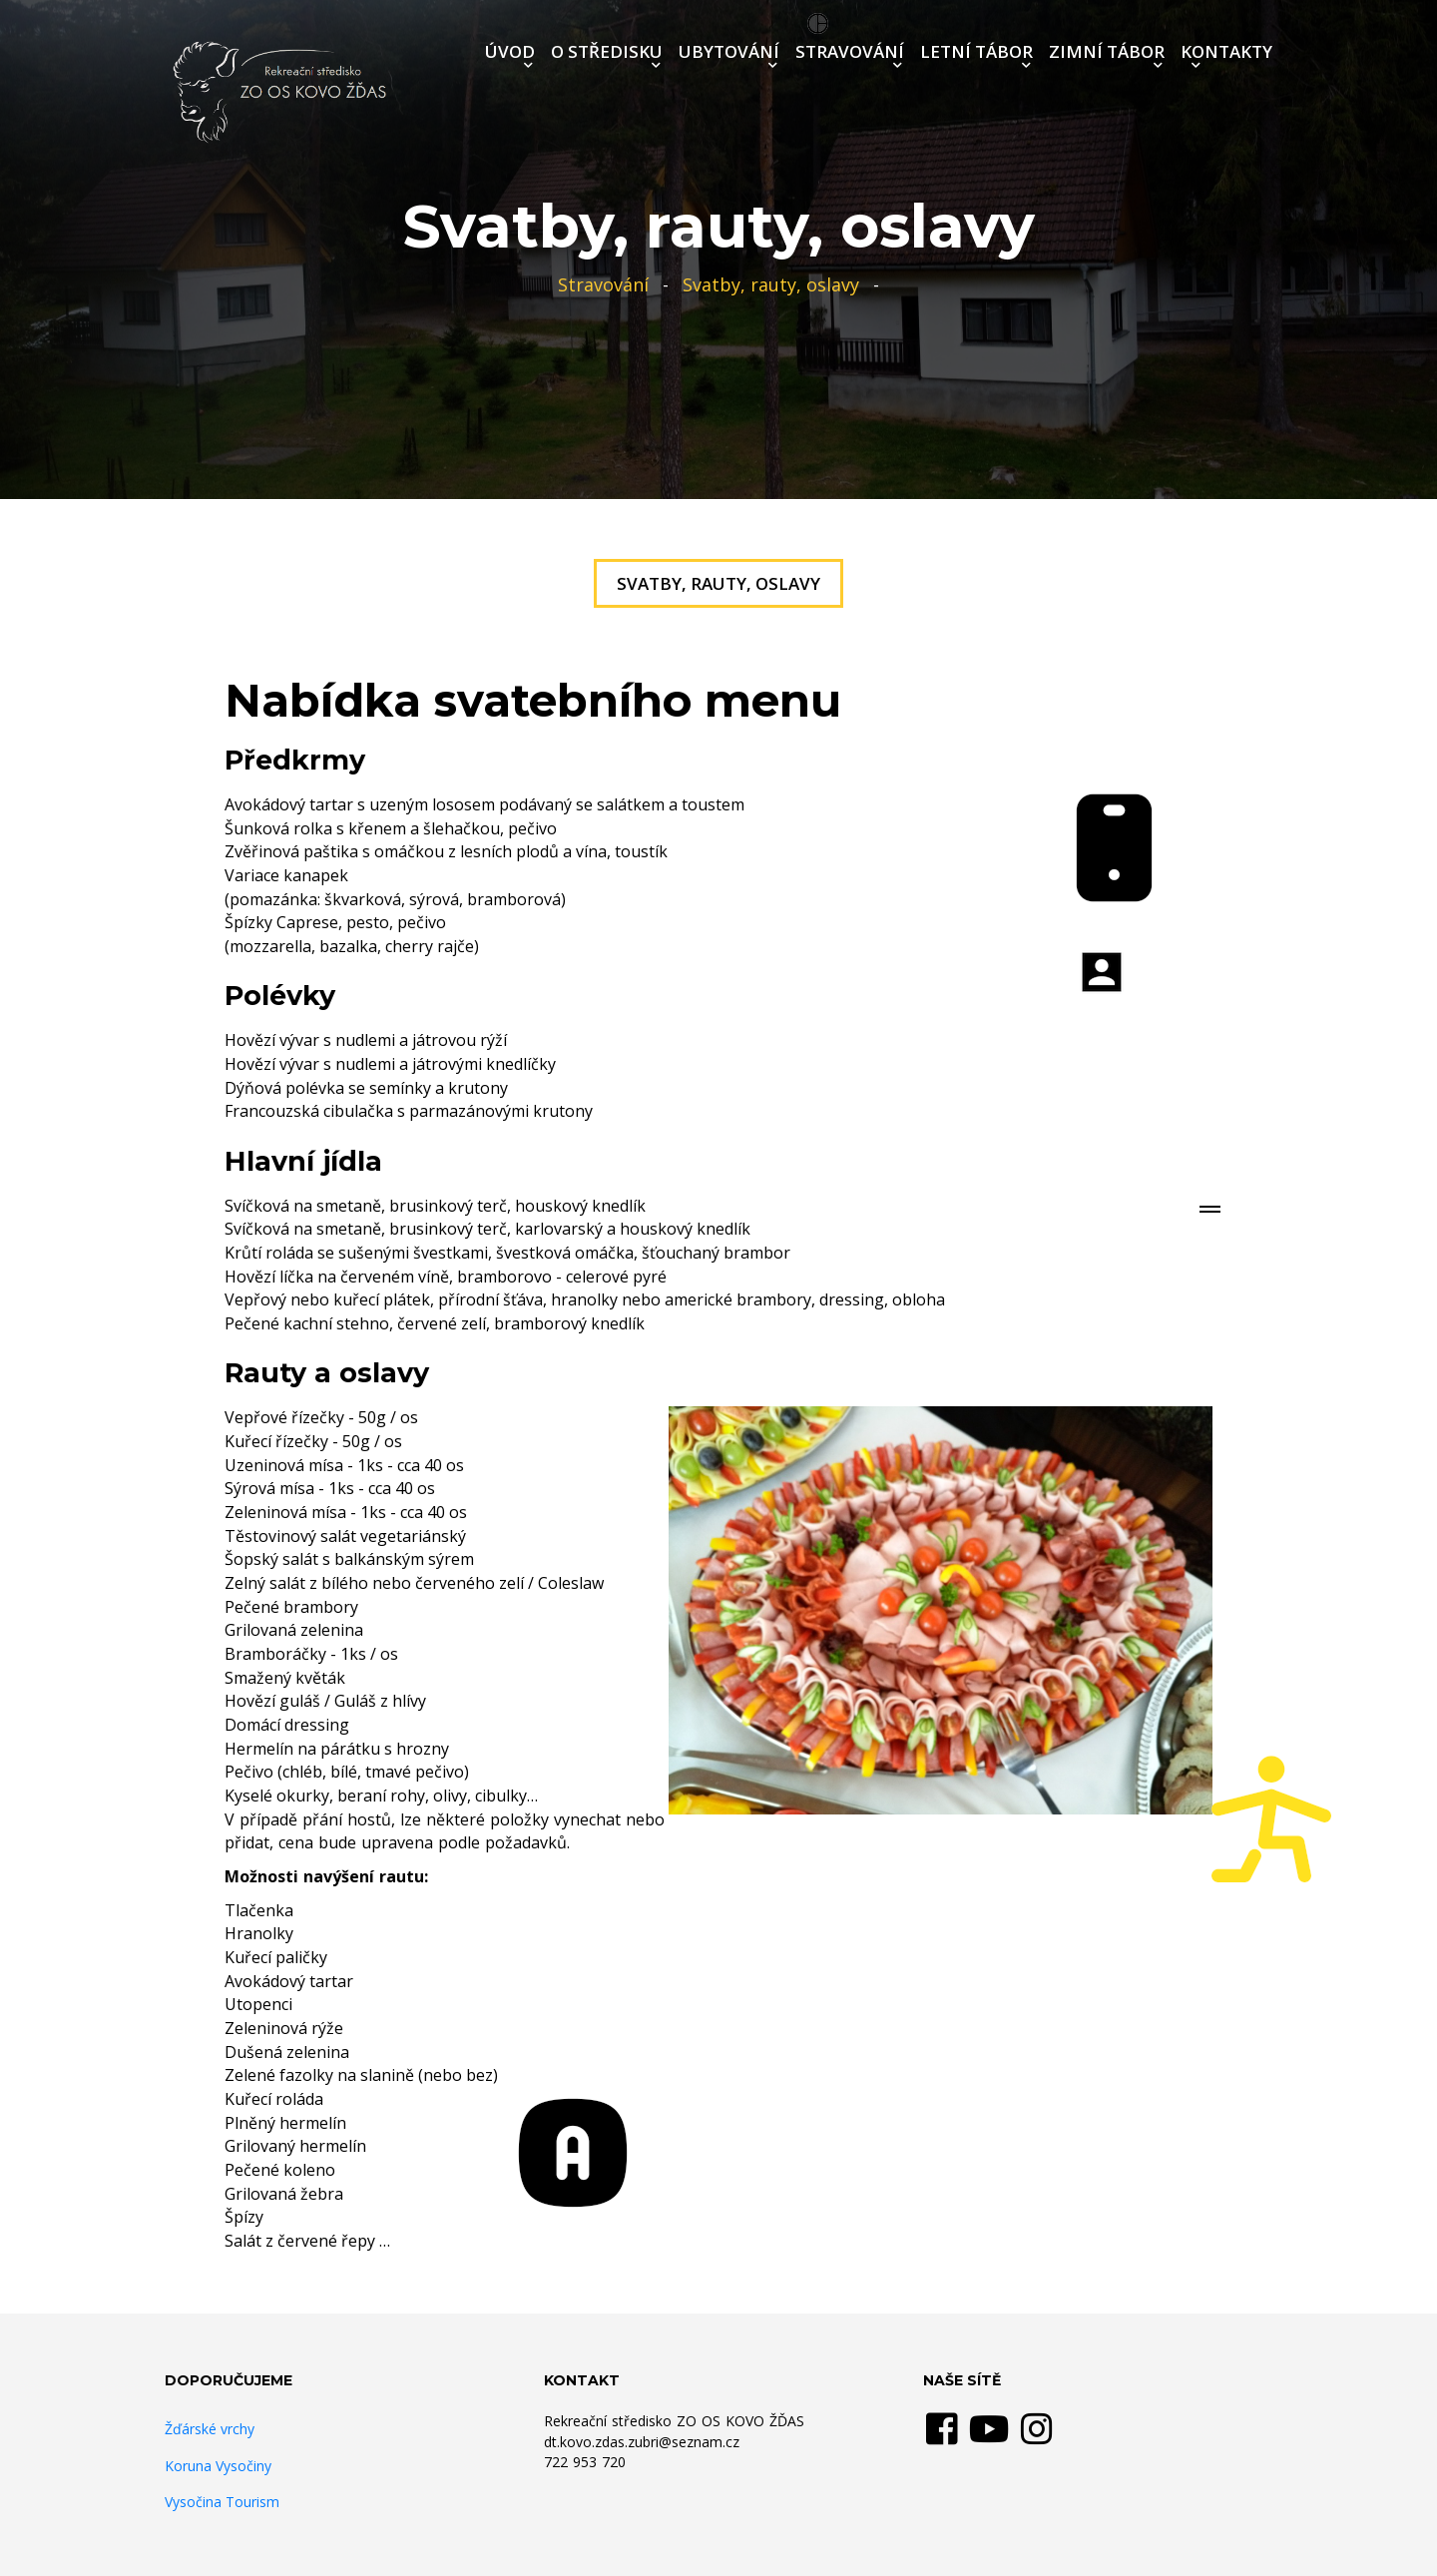  What do you see at coordinates (1114, 847) in the screenshot?
I see `switch to mobile view` at bounding box center [1114, 847].